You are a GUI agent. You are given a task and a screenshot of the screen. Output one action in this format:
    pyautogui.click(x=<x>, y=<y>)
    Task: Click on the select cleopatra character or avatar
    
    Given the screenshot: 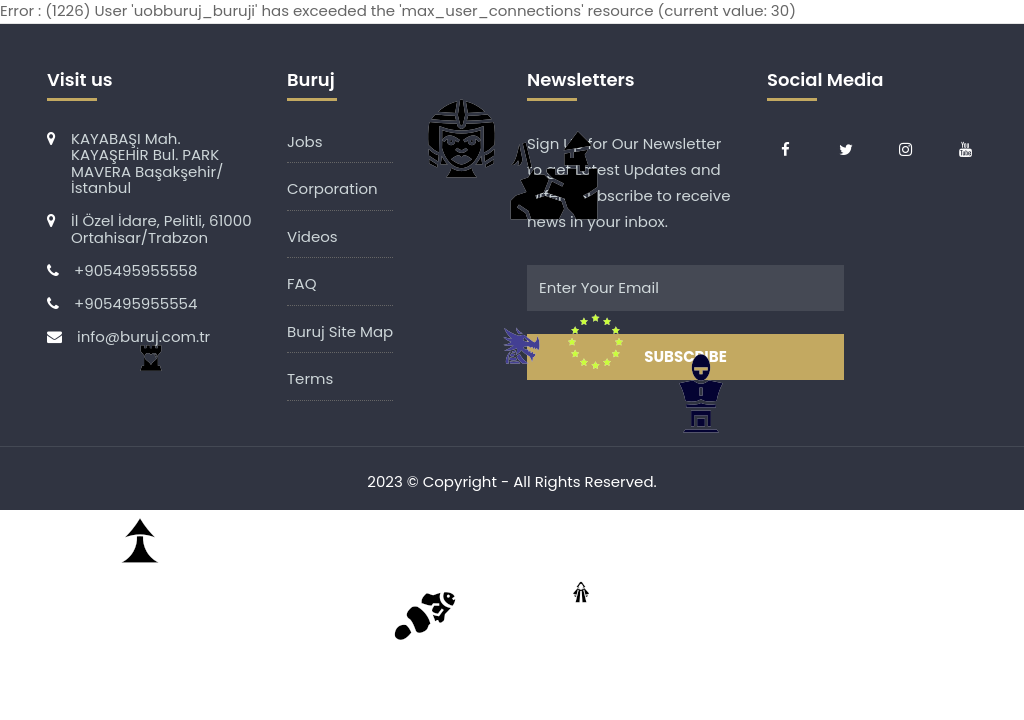 What is the action you would take?
    pyautogui.click(x=461, y=138)
    